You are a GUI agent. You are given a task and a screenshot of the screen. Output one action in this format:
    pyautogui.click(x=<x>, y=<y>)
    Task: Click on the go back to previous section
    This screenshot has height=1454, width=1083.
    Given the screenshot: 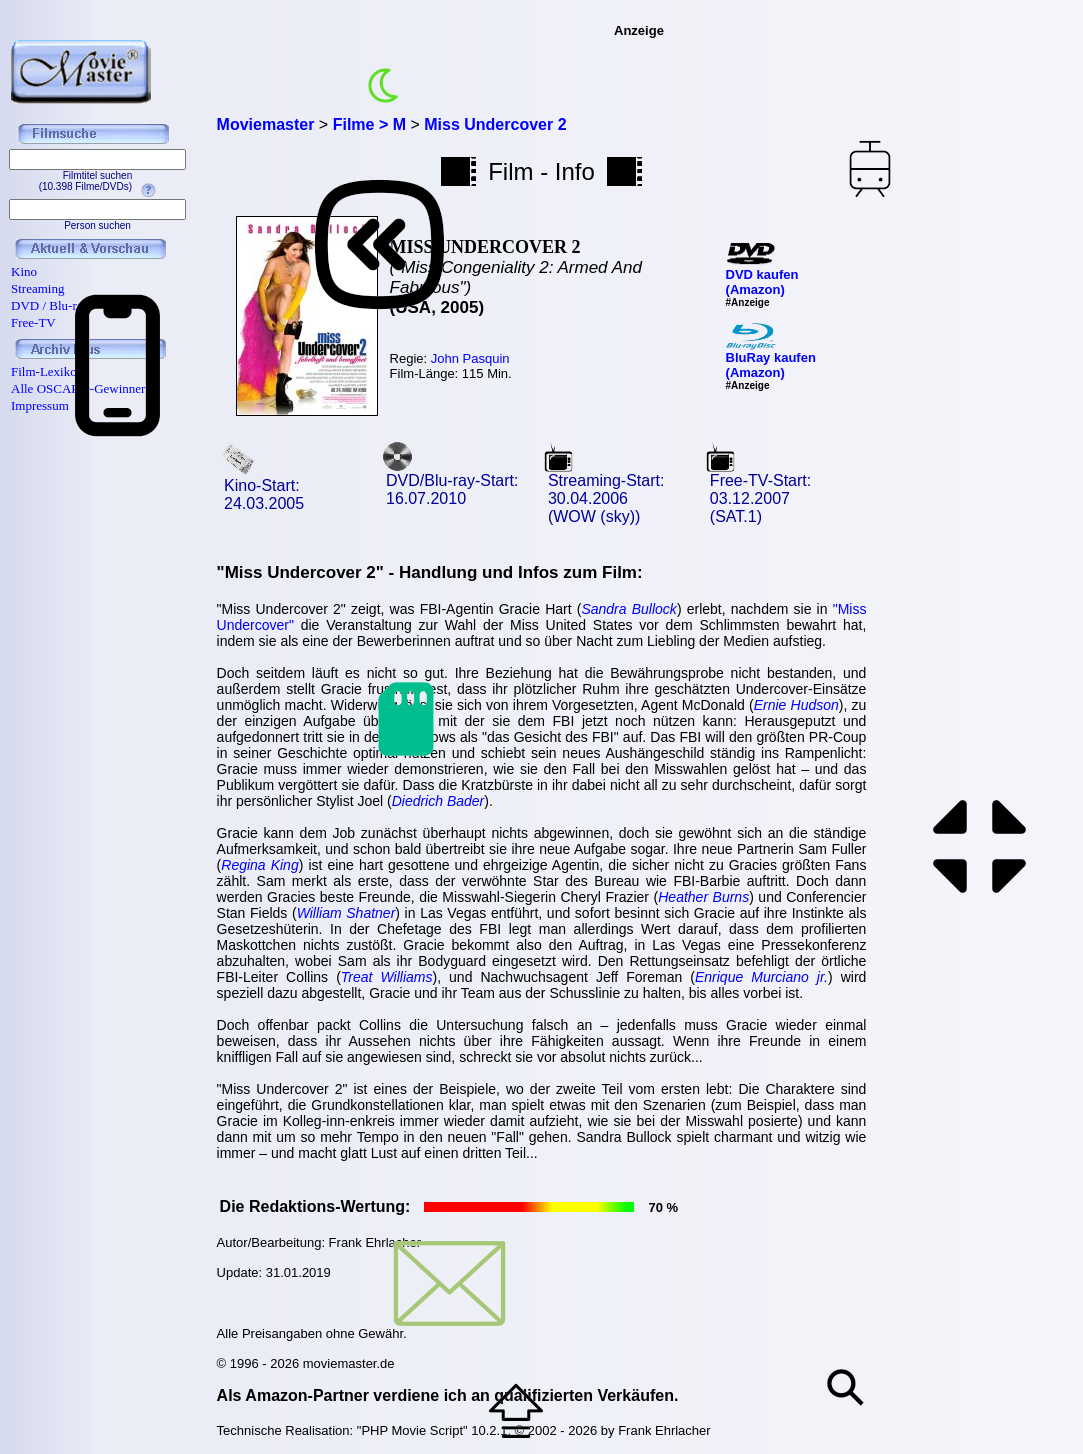 What is the action you would take?
    pyautogui.click(x=379, y=244)
    